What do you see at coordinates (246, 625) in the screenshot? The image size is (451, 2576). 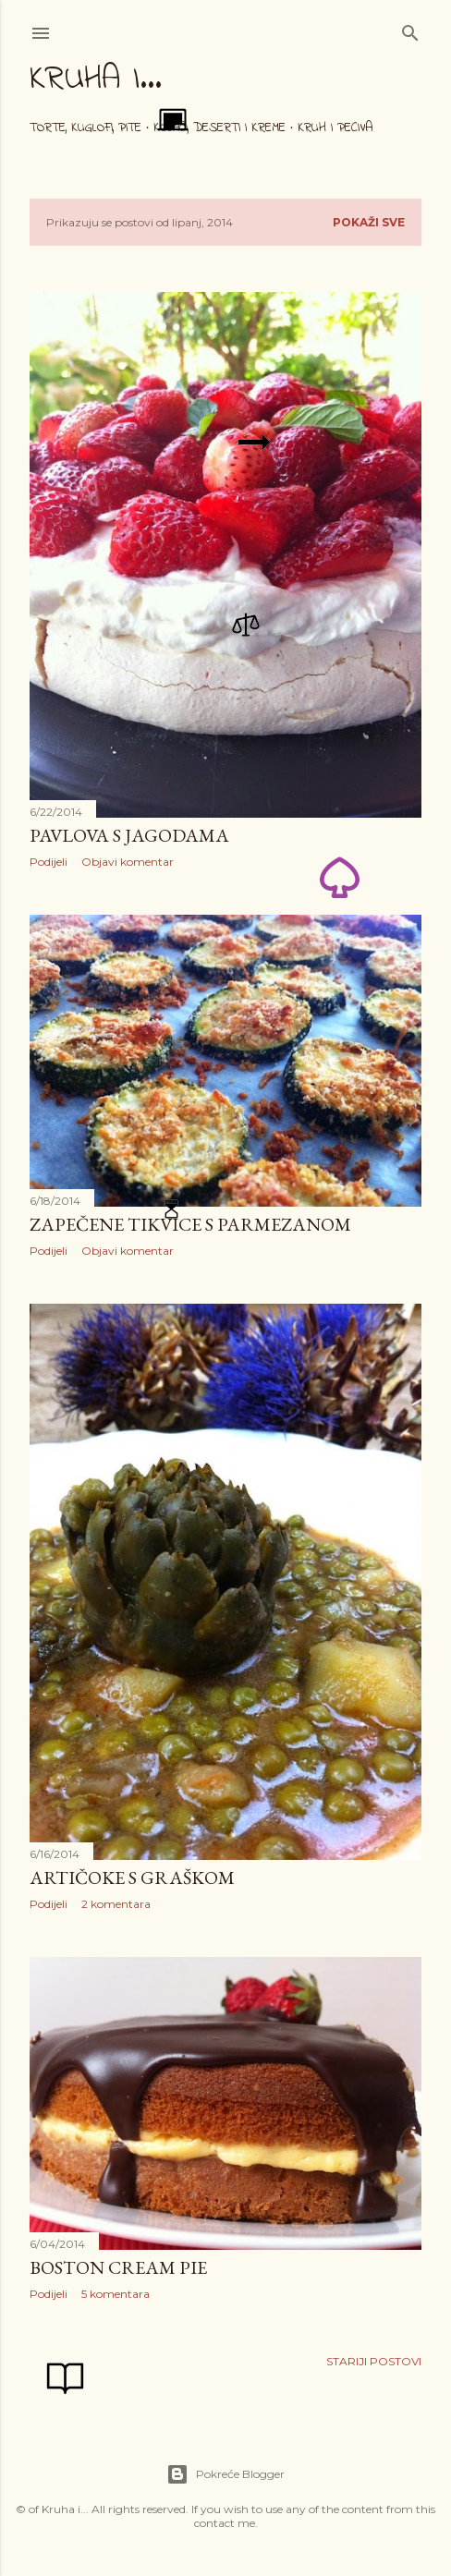 I see `access legal or terms of service information` at bounding box center [246, 625].